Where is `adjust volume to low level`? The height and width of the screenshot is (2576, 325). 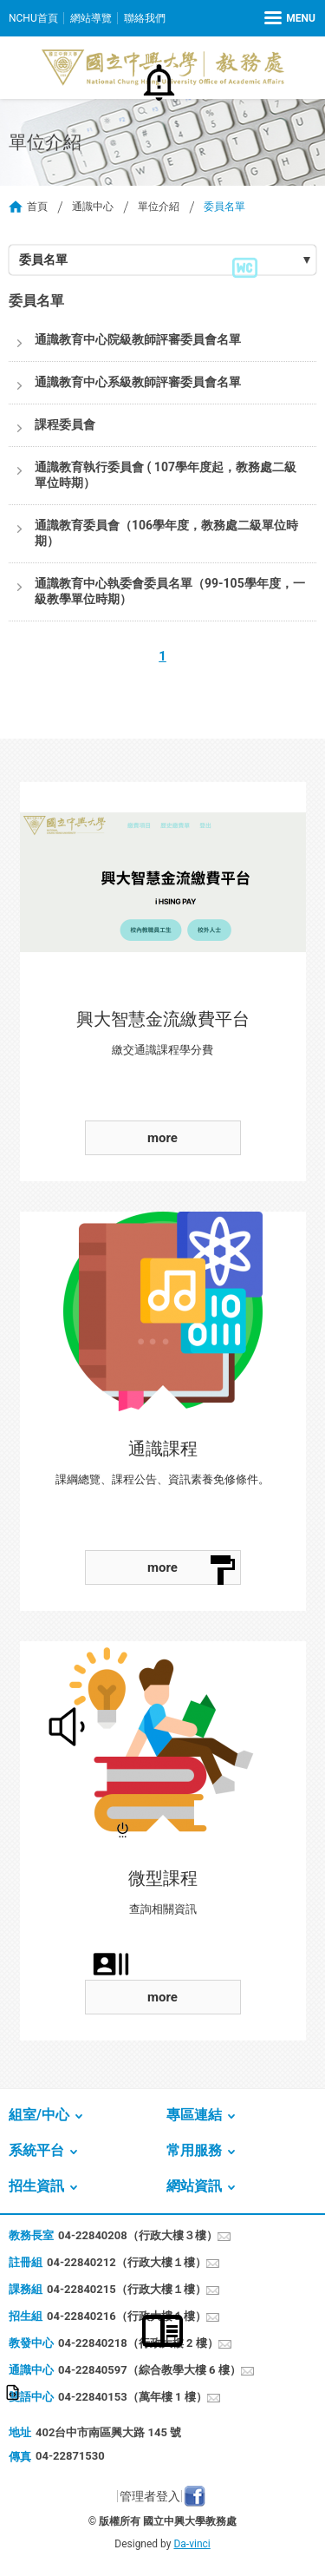 adjust volume to low level is located at coordinates (69, 1726).